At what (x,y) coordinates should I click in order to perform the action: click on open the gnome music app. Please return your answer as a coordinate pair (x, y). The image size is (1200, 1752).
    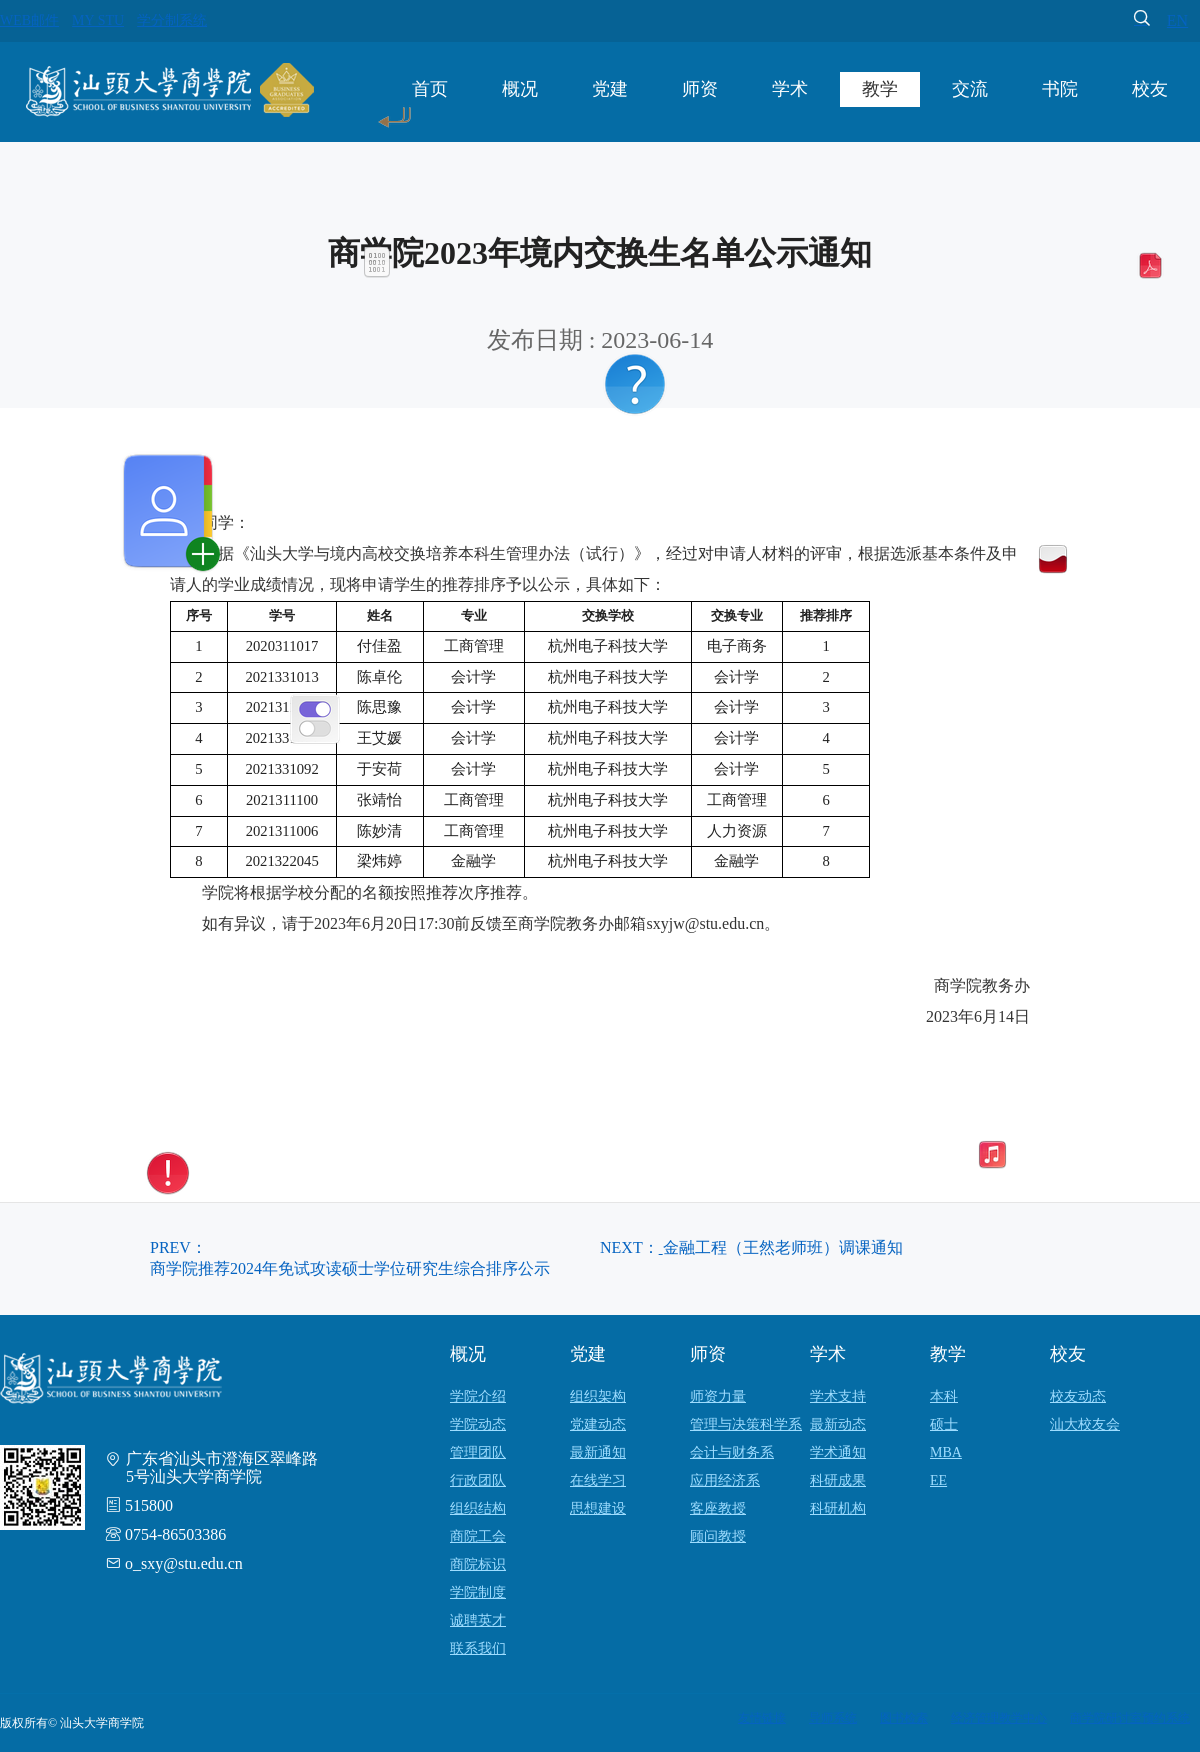
    Looking at the image, I should click on (992, 1154).